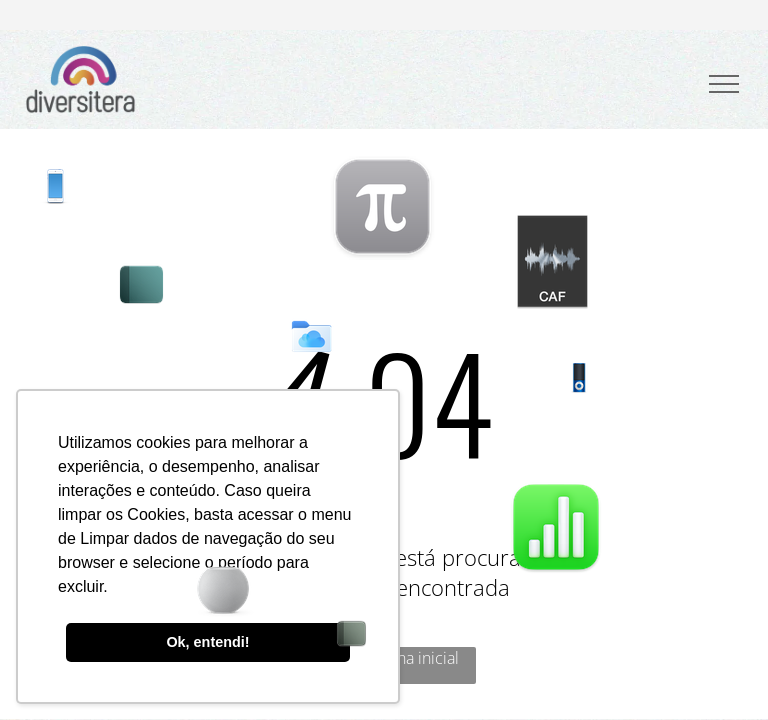  I want to click on iPod nano device connected, so click(579, 378).